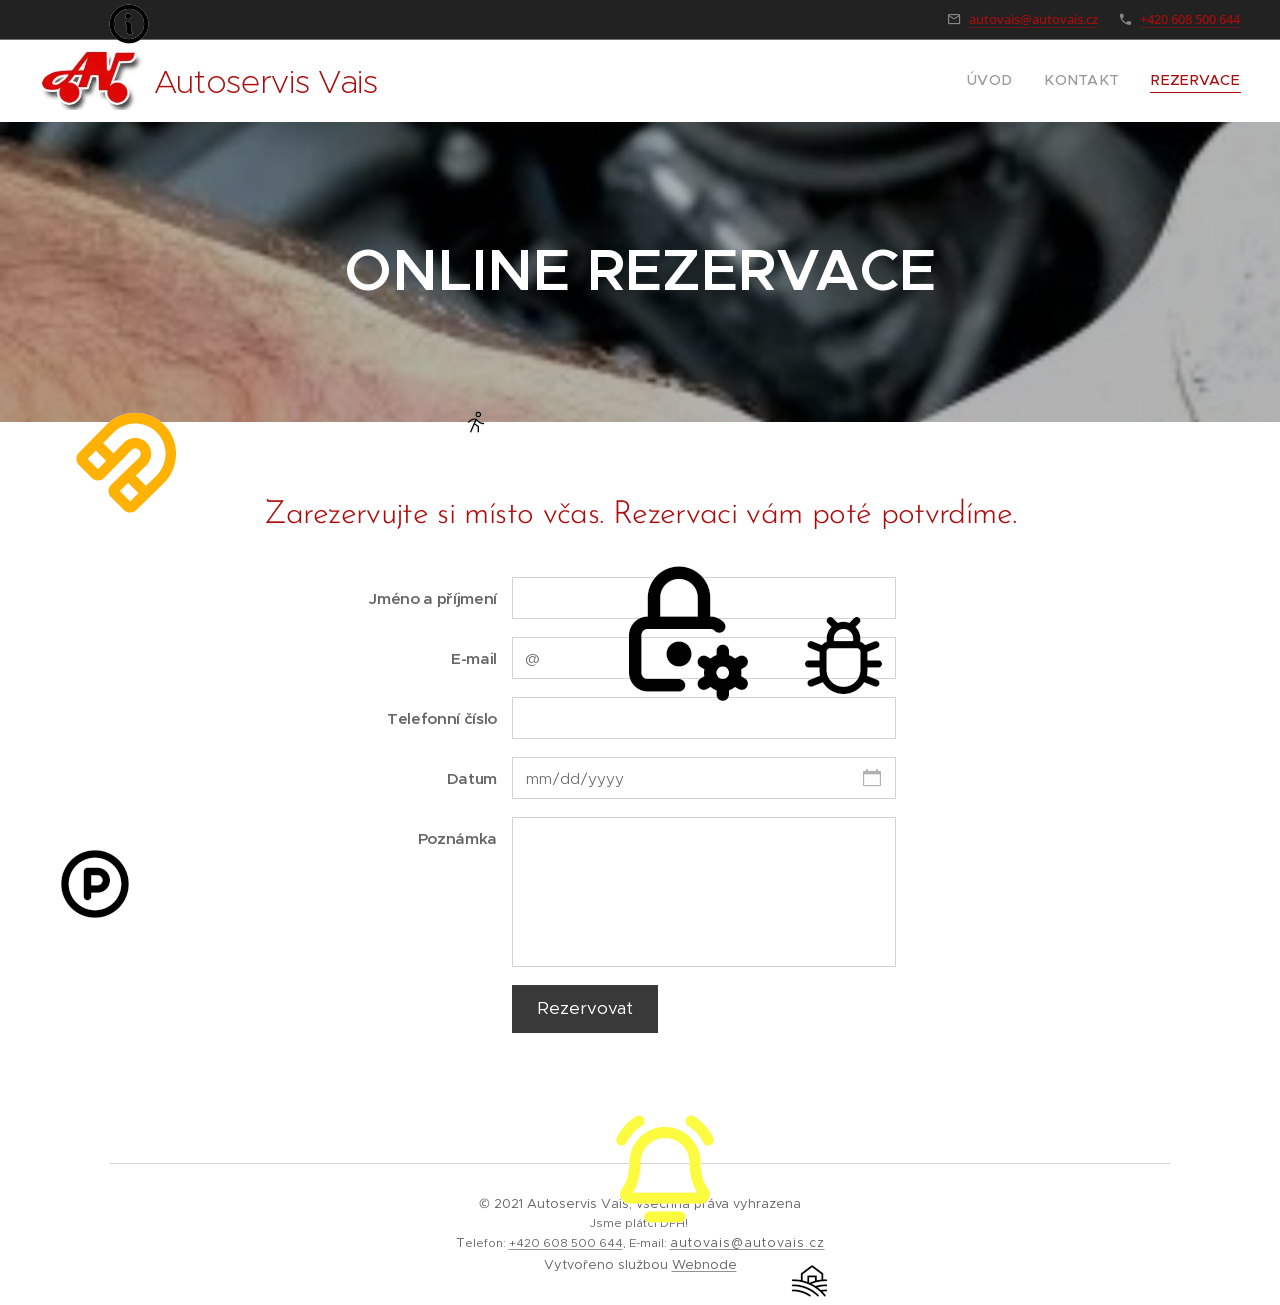 The width and height of the screenshot is (1280, 1305). Describe the element at coordinates (129, 24) in the screenshot. I see `view more information or details` at that location.